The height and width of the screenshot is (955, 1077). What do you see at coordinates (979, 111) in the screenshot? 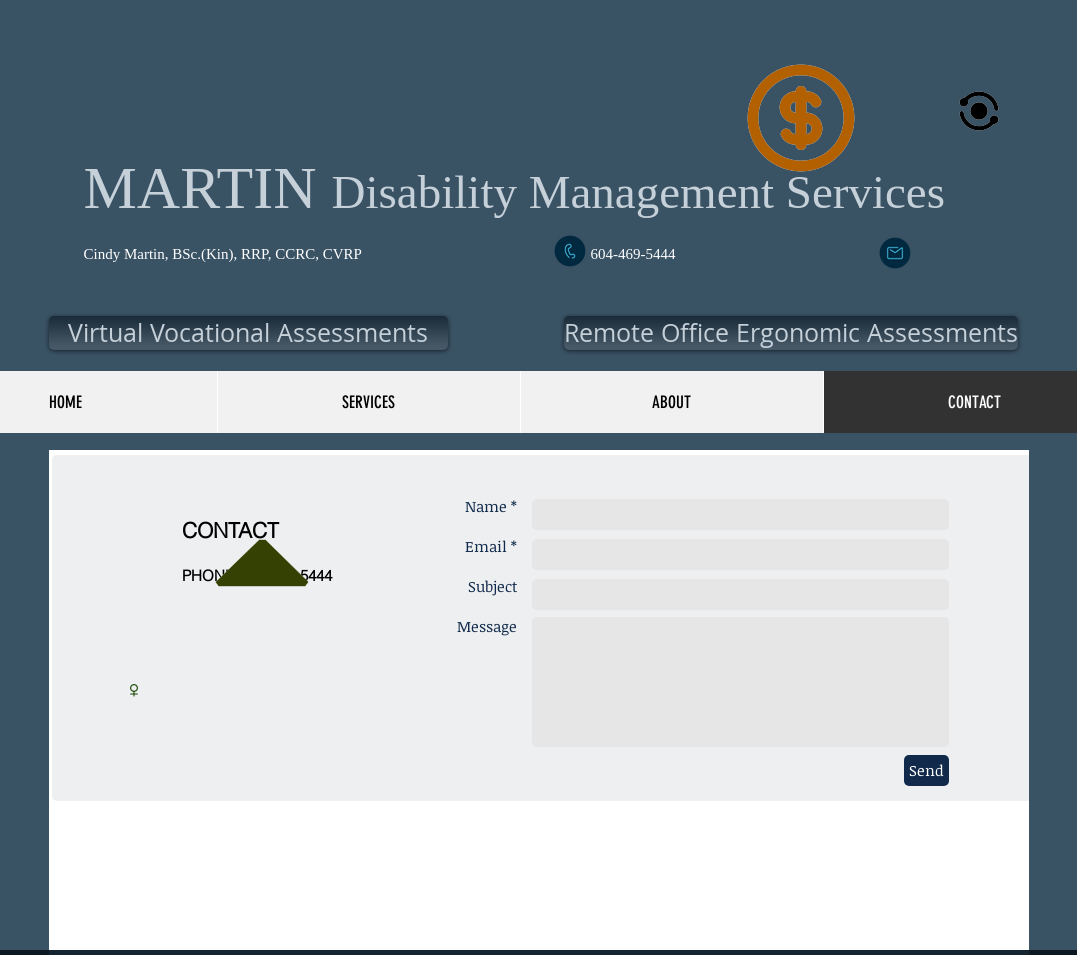
I see `analyze or process data` at bounding box center [979, 111].